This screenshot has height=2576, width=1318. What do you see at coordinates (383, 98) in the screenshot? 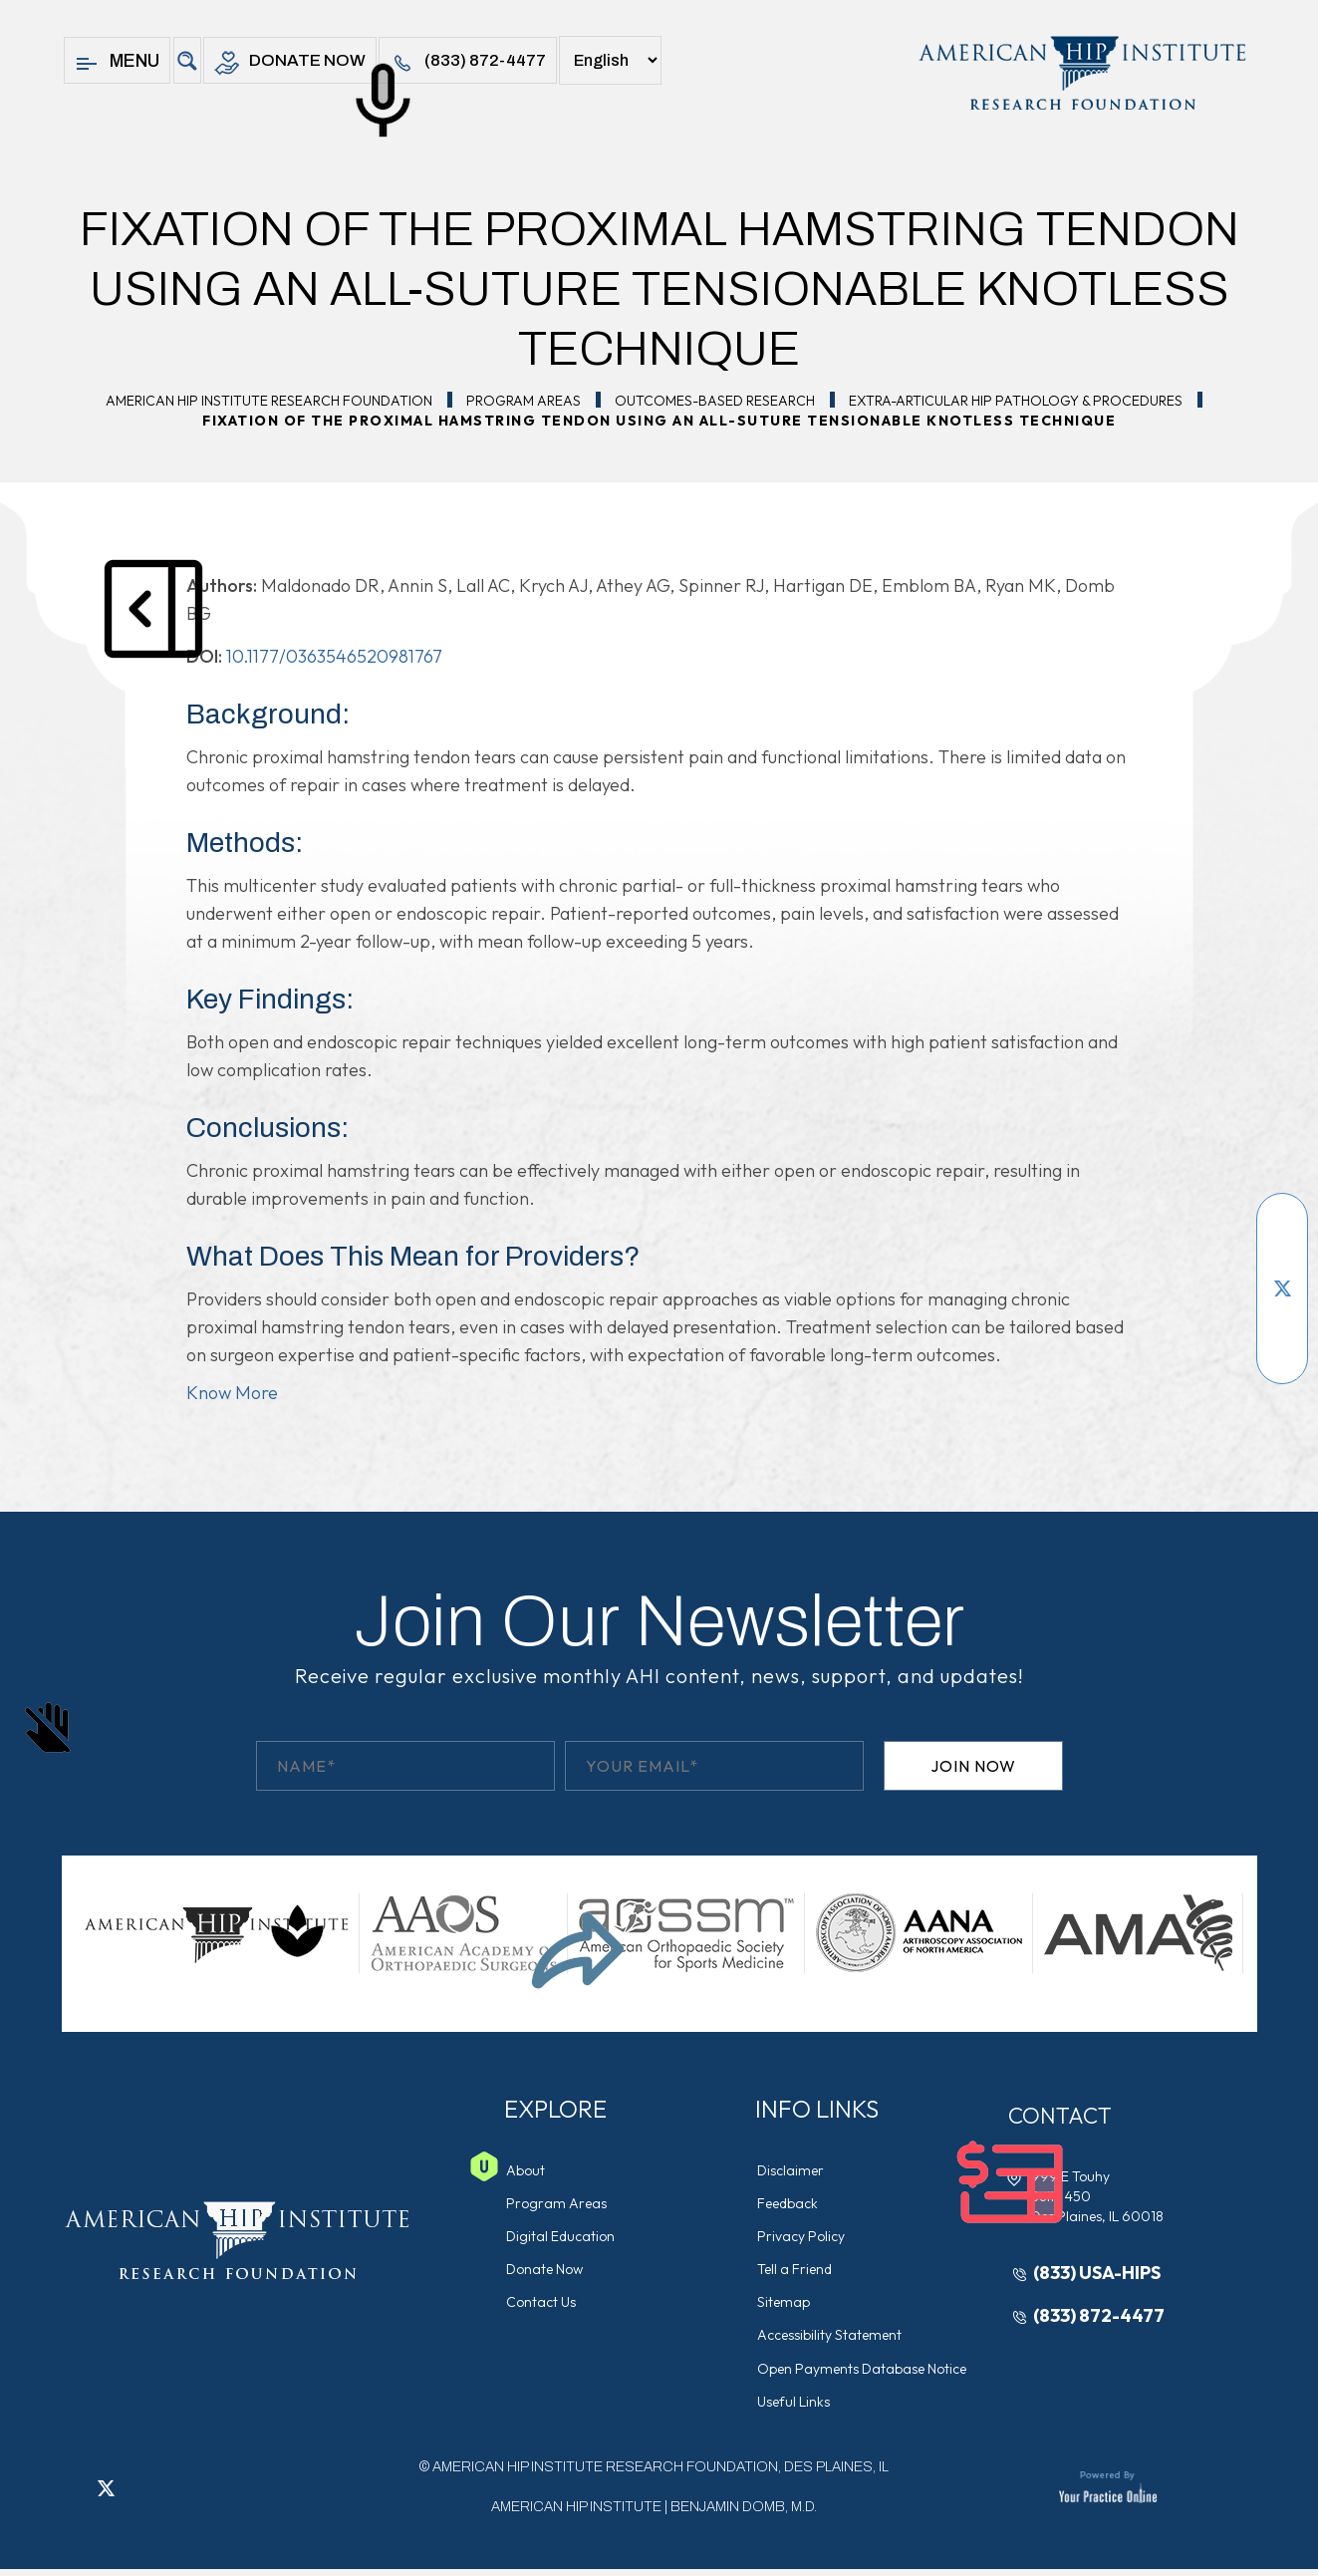
I see `tap to use voice input` at bounding box center [383, 98].